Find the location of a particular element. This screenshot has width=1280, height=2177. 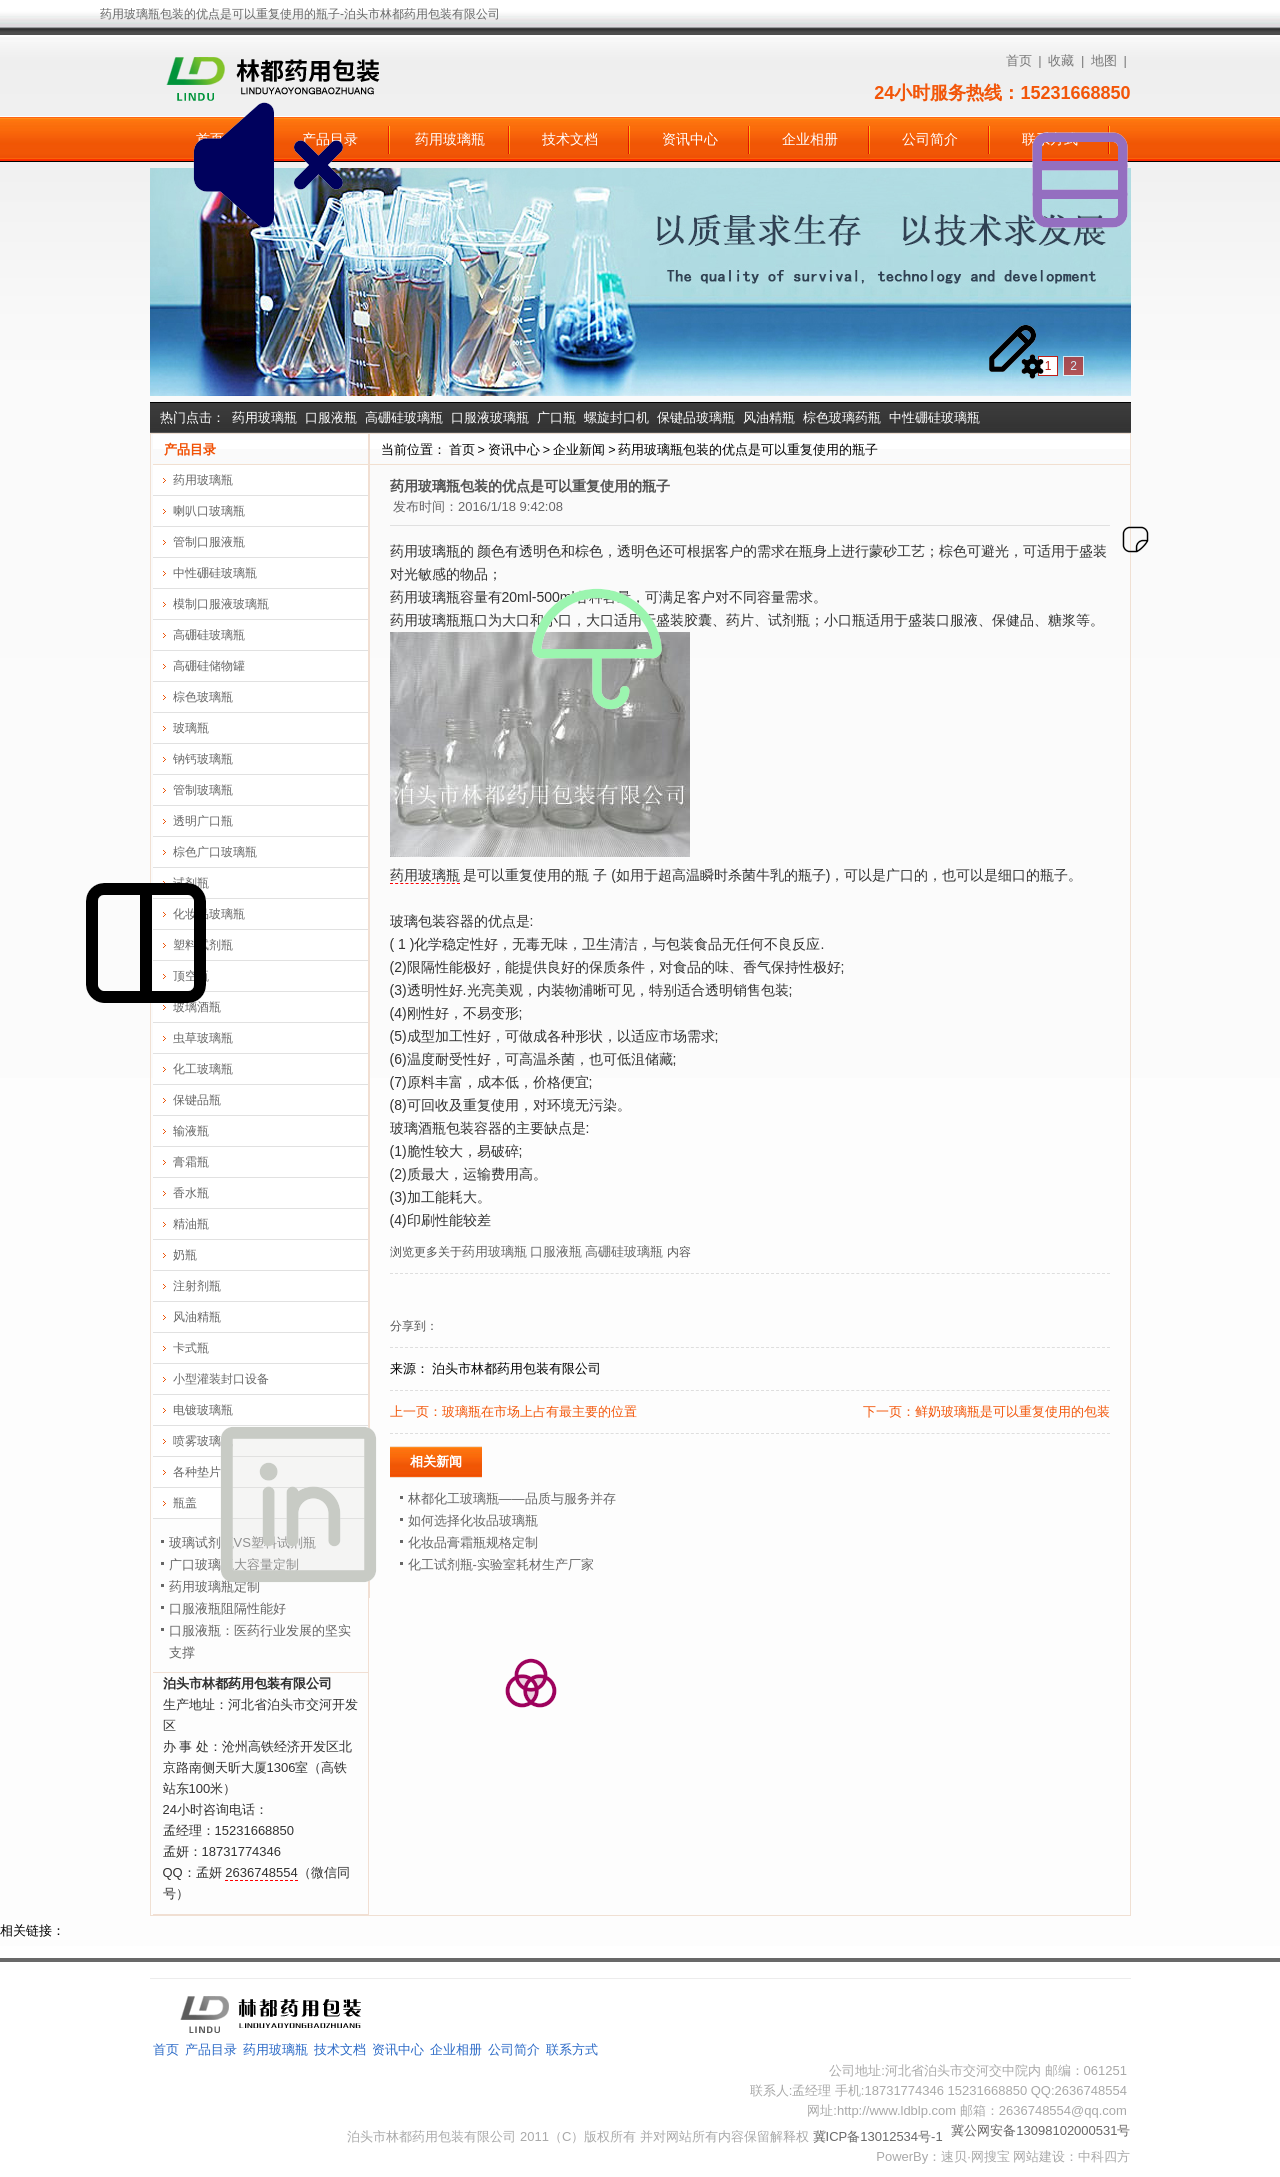

indicates overlapping or shared elements in a venn diagram is located at coordinates (531, 1684).